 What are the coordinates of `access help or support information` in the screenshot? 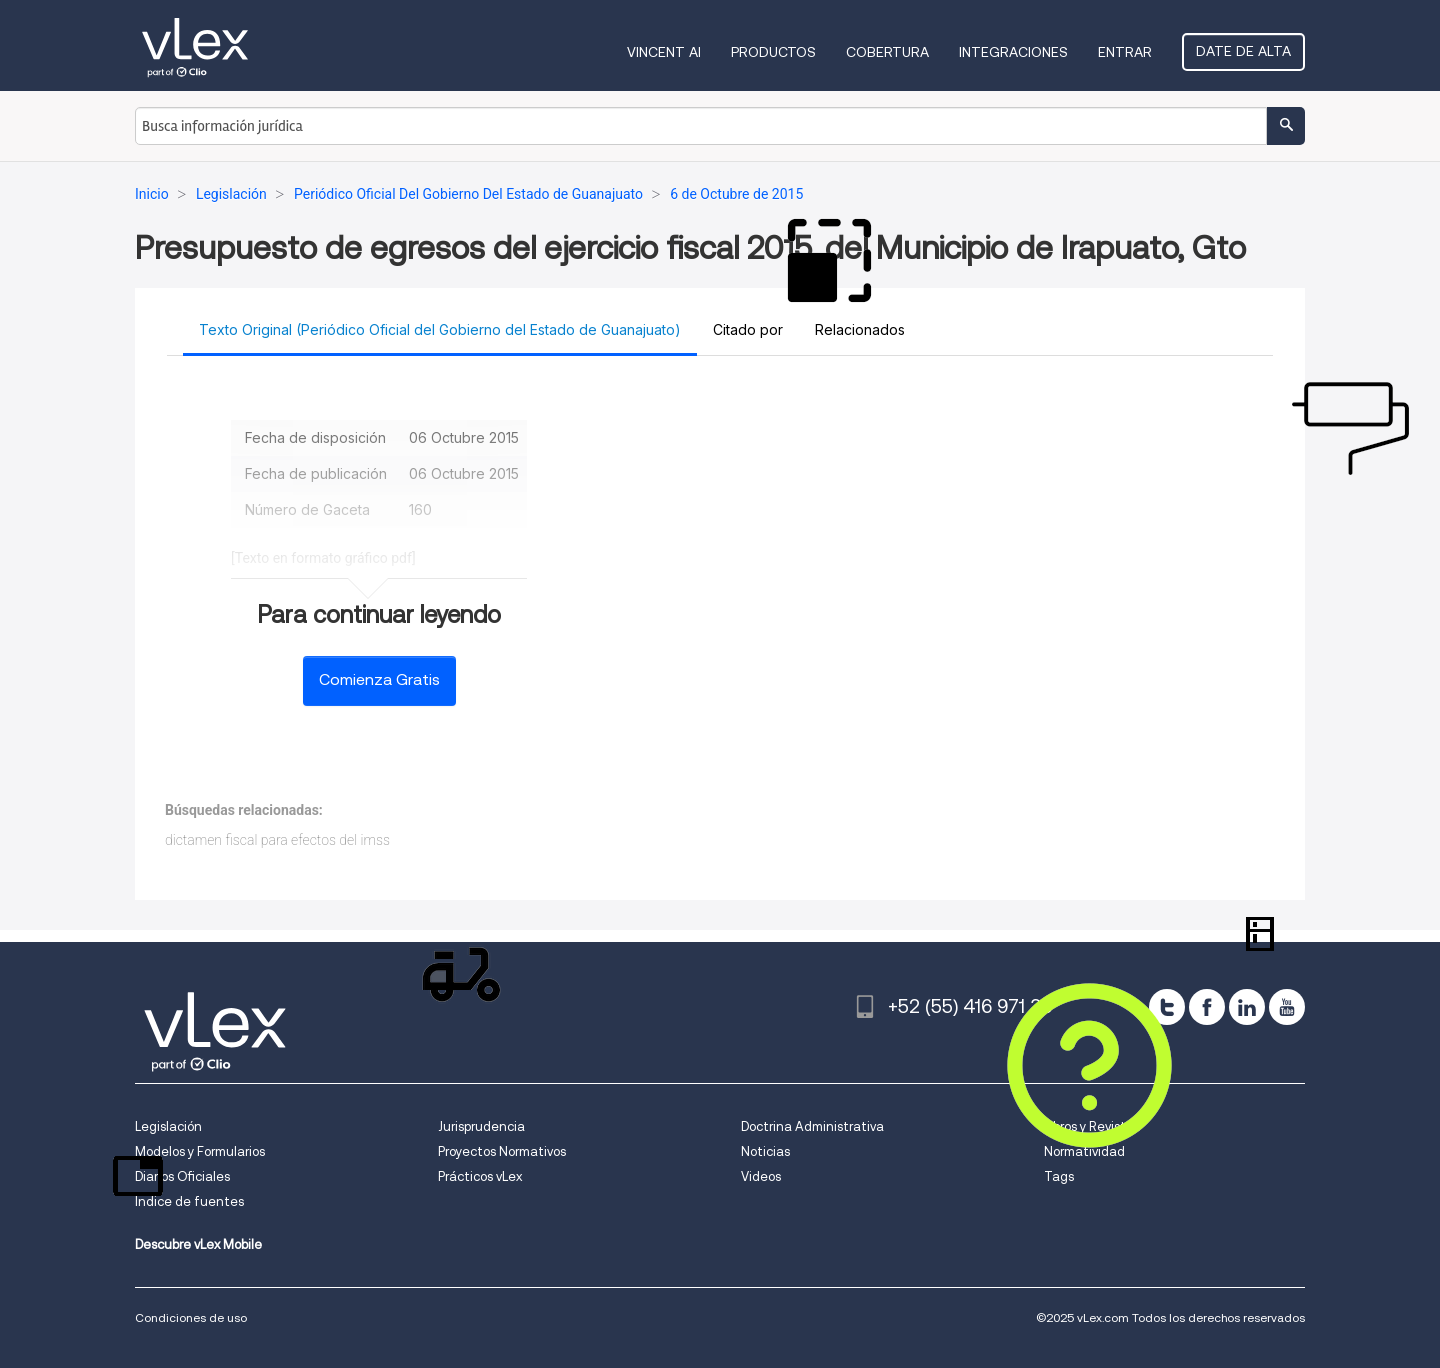 It's located at (1089, 1065).